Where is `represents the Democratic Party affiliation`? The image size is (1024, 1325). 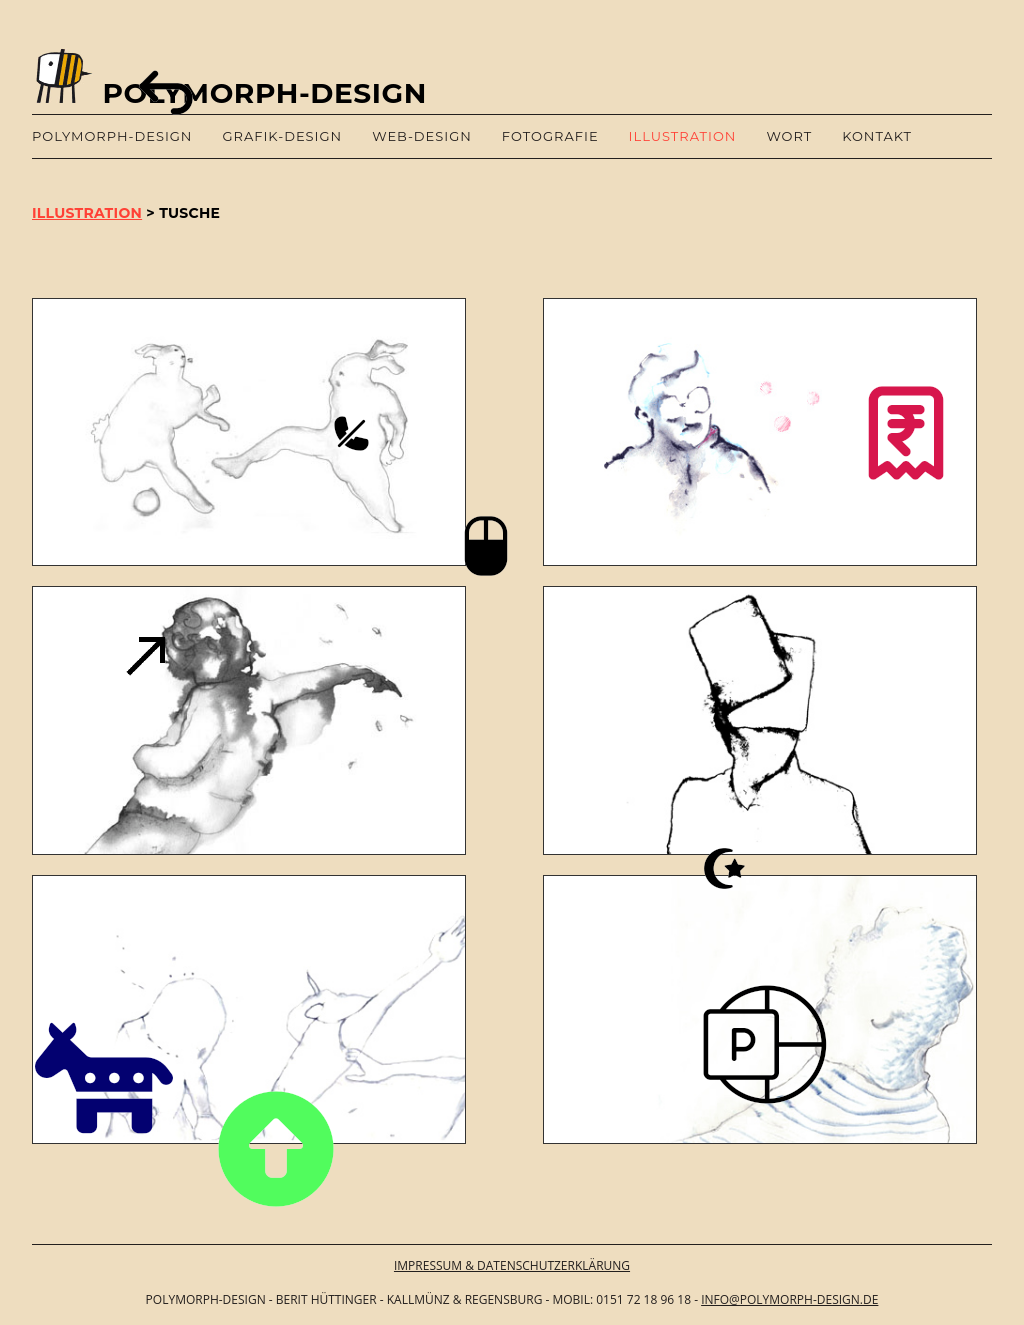
represents the Democratic Party affiliation is located at coordinates (104, 1078).